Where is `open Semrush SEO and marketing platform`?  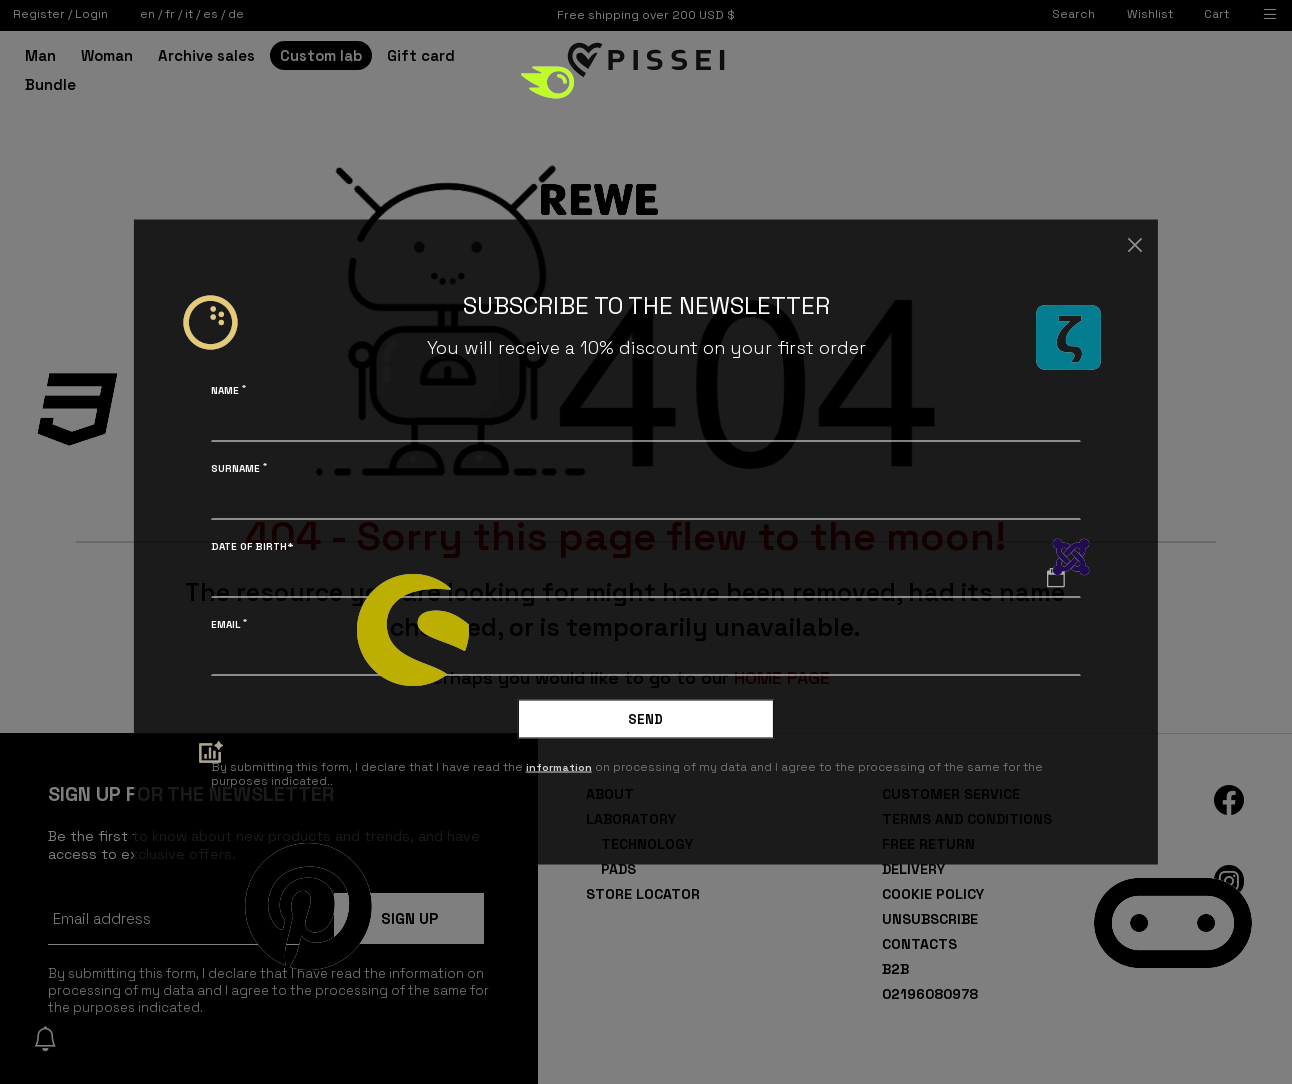
open Semrush SEO and marketing platform is located at coordinates (547, 82).